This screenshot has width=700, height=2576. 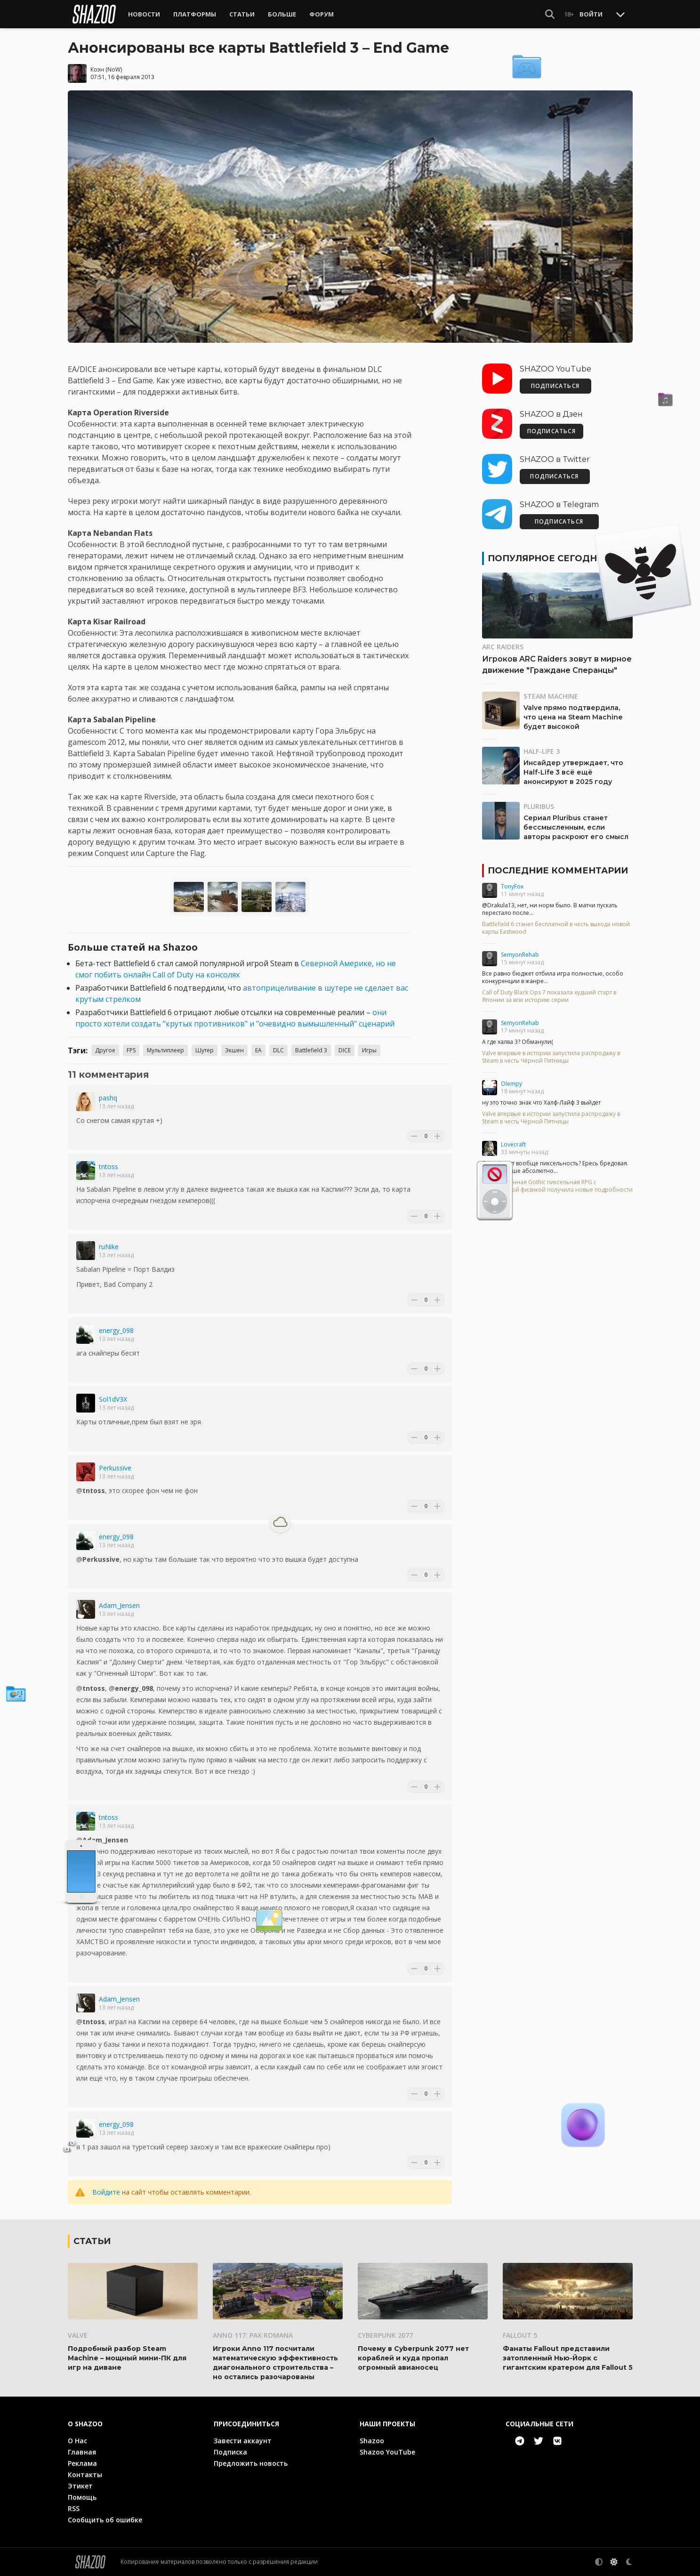 What do you see at coordinates (70, 2146) in the screenshot?
I see `connect beats wireless earbuds via bluetooth` at bounding box center [70, 2146].